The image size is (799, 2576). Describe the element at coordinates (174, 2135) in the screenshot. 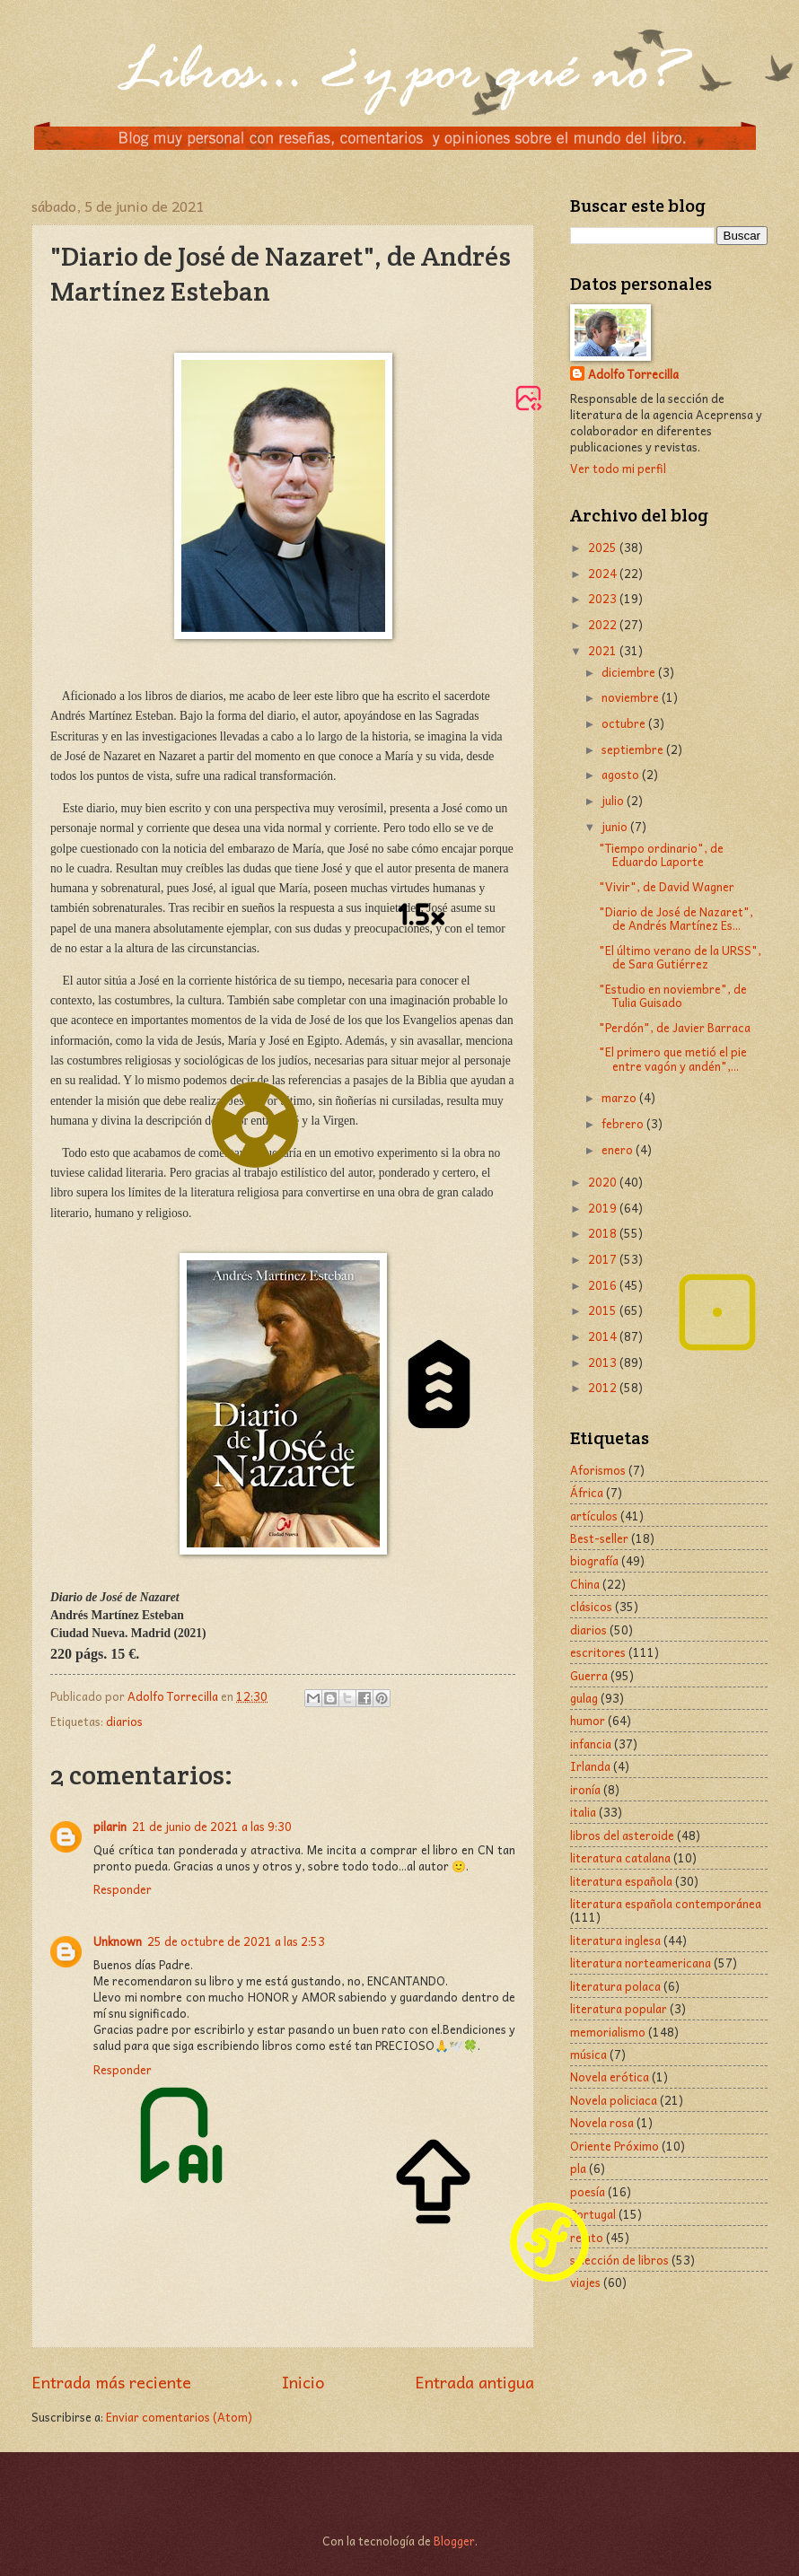

I see `access AI-powered bookmarks` at that location.